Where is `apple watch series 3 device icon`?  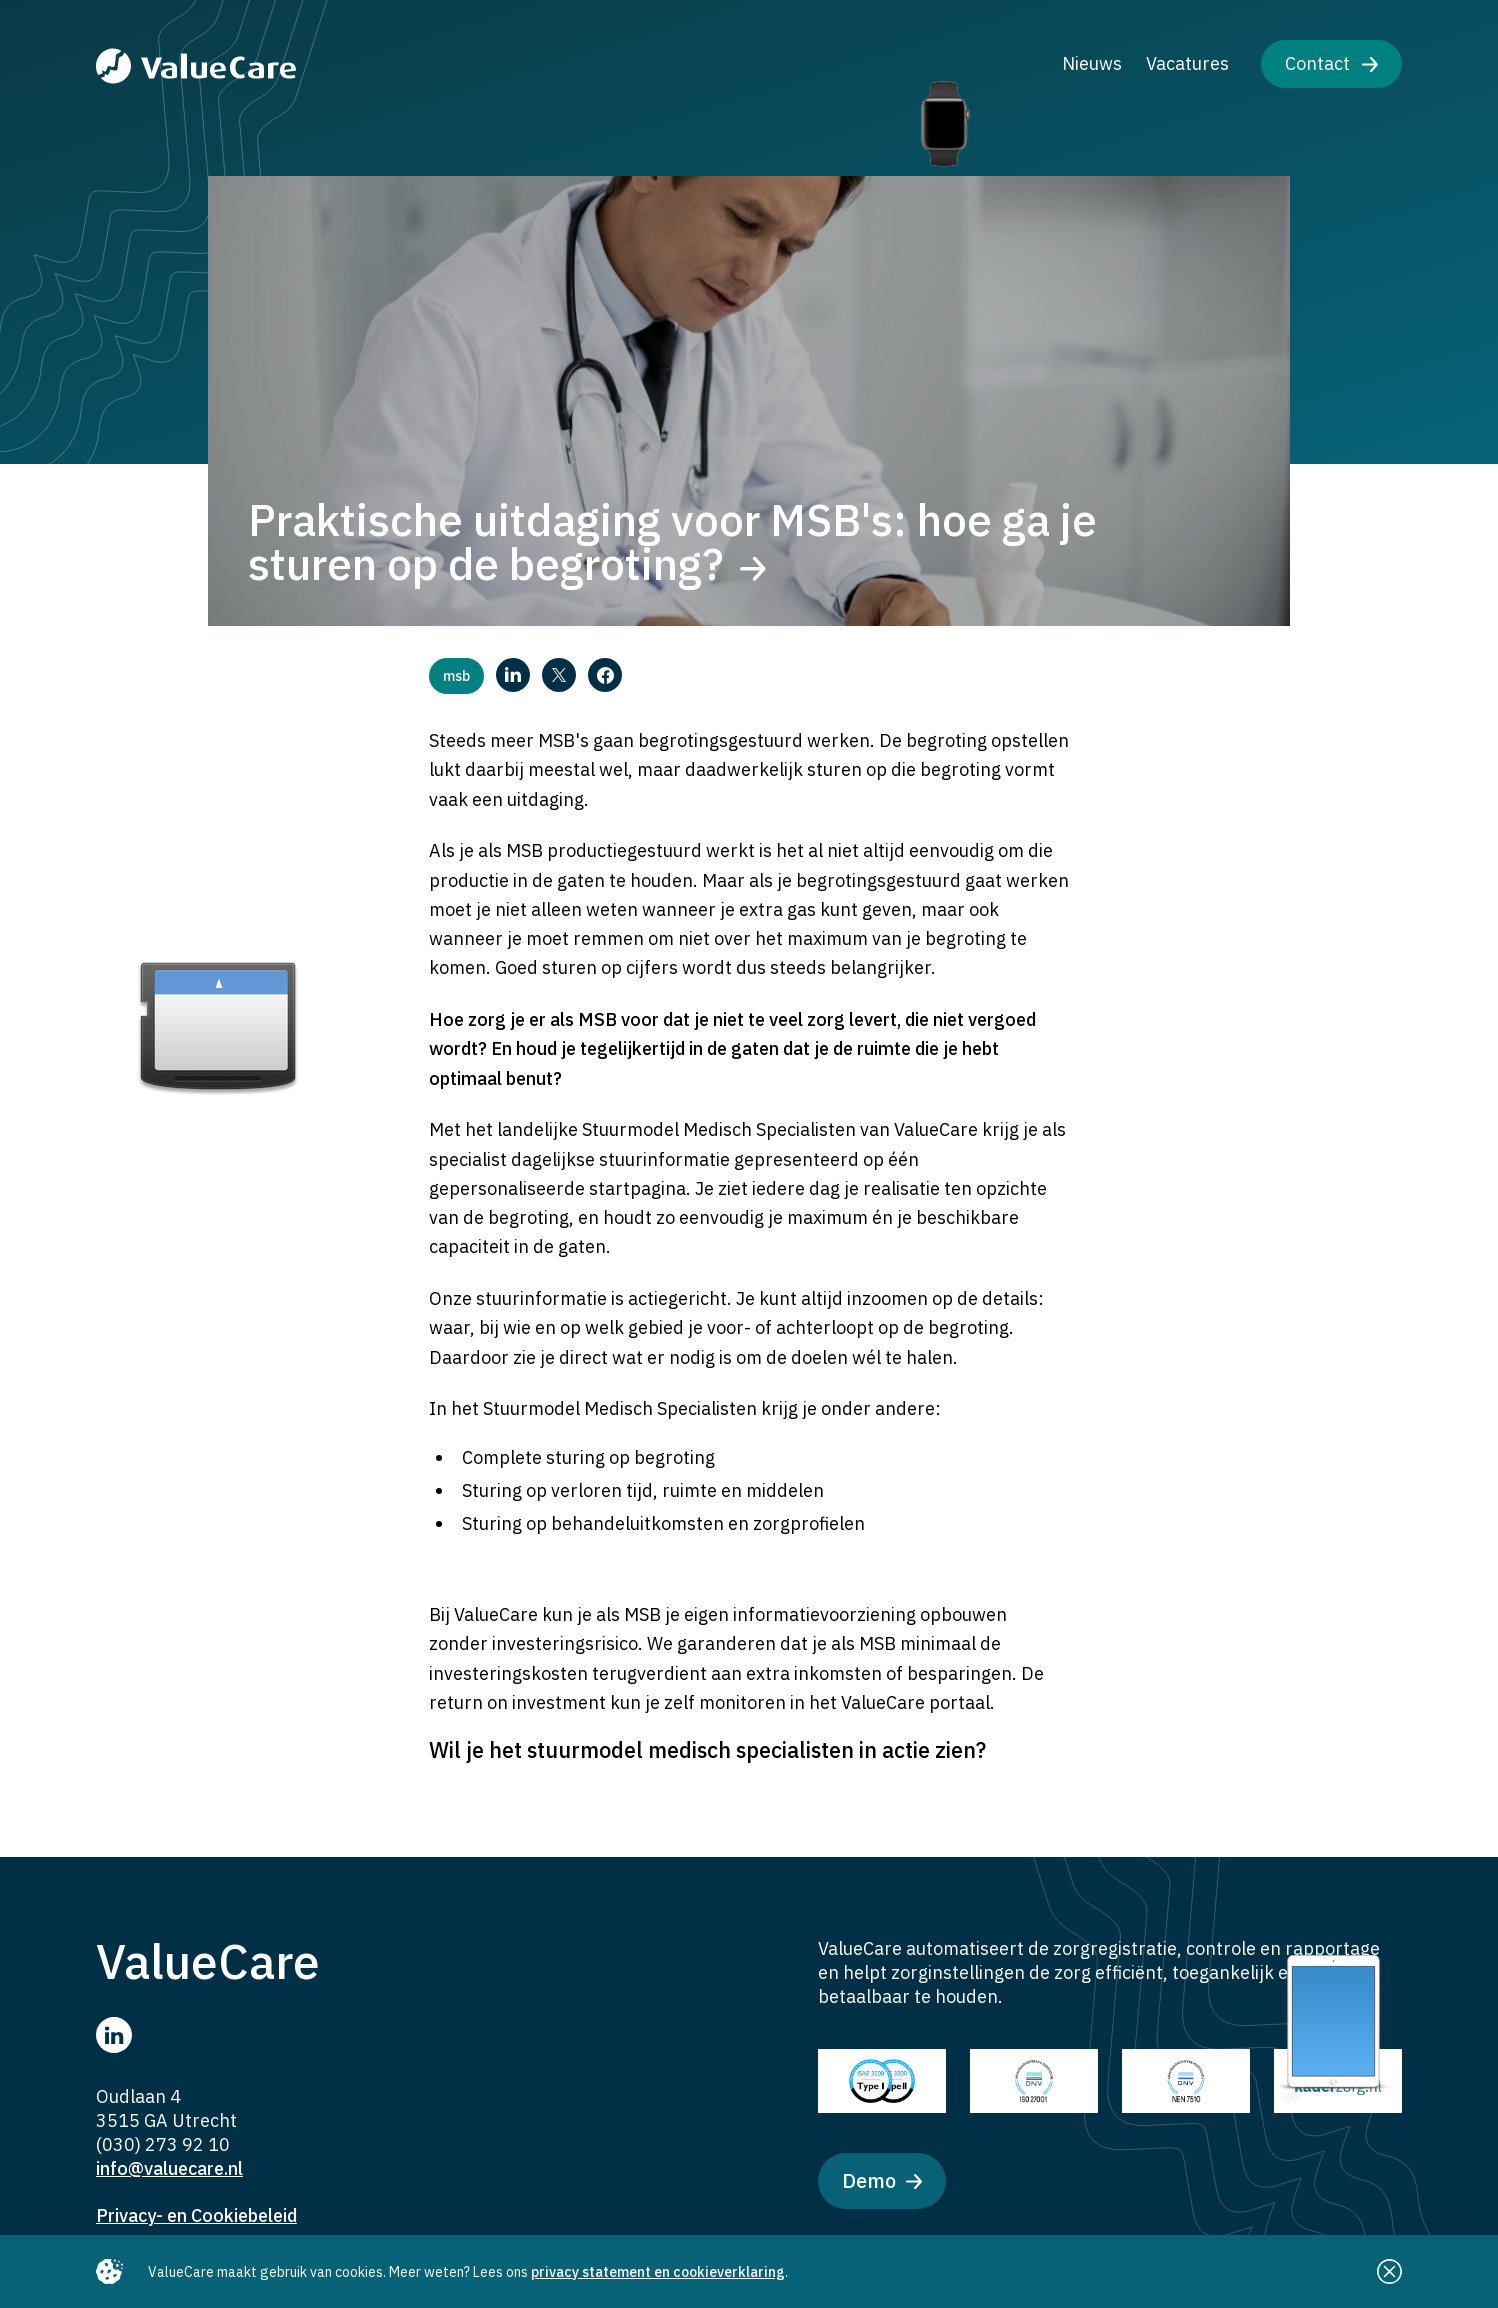 apple watch series 3 device icon is located at coordinates (944, 124).